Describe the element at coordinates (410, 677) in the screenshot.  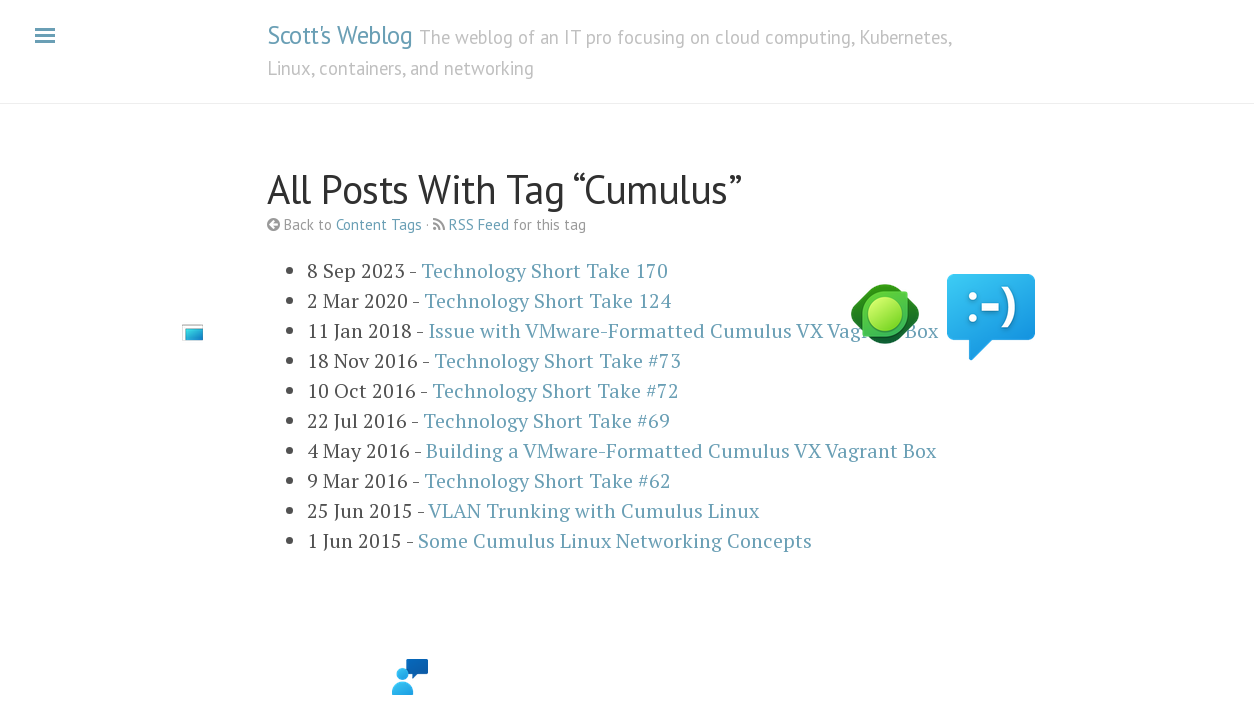
I see `open the feedback hub app` at that location.